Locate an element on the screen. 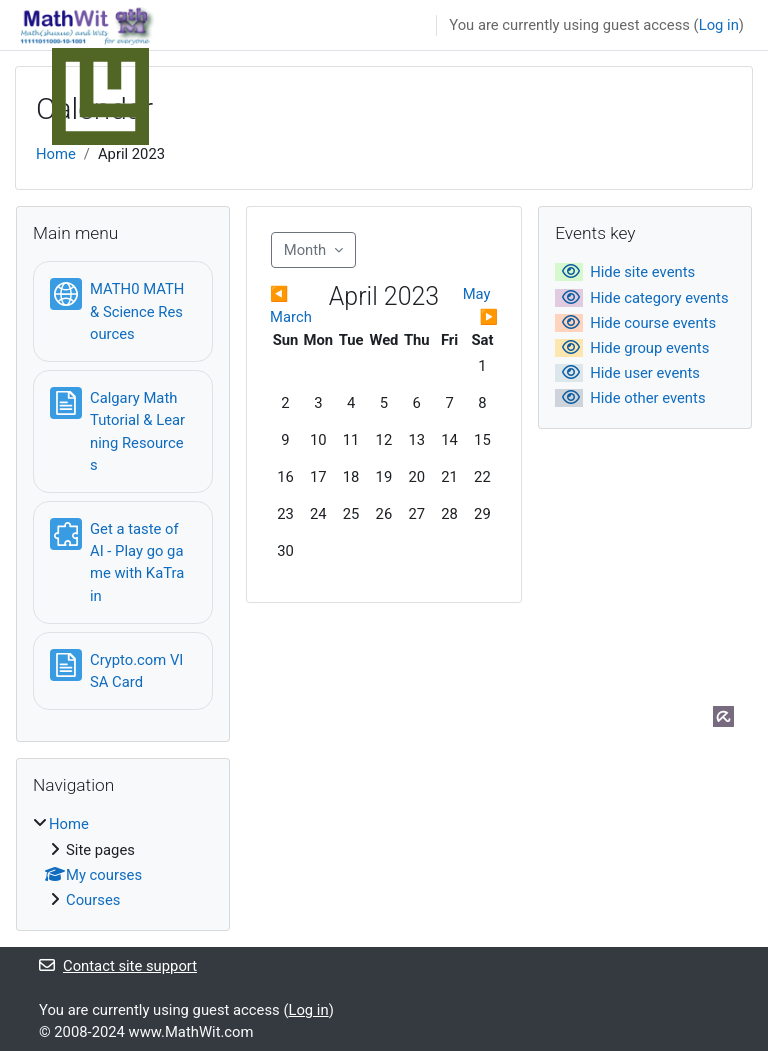 The width and height of the screenshot is (768, 1051). ludwig brand logo is located at coordinates (100, 96).